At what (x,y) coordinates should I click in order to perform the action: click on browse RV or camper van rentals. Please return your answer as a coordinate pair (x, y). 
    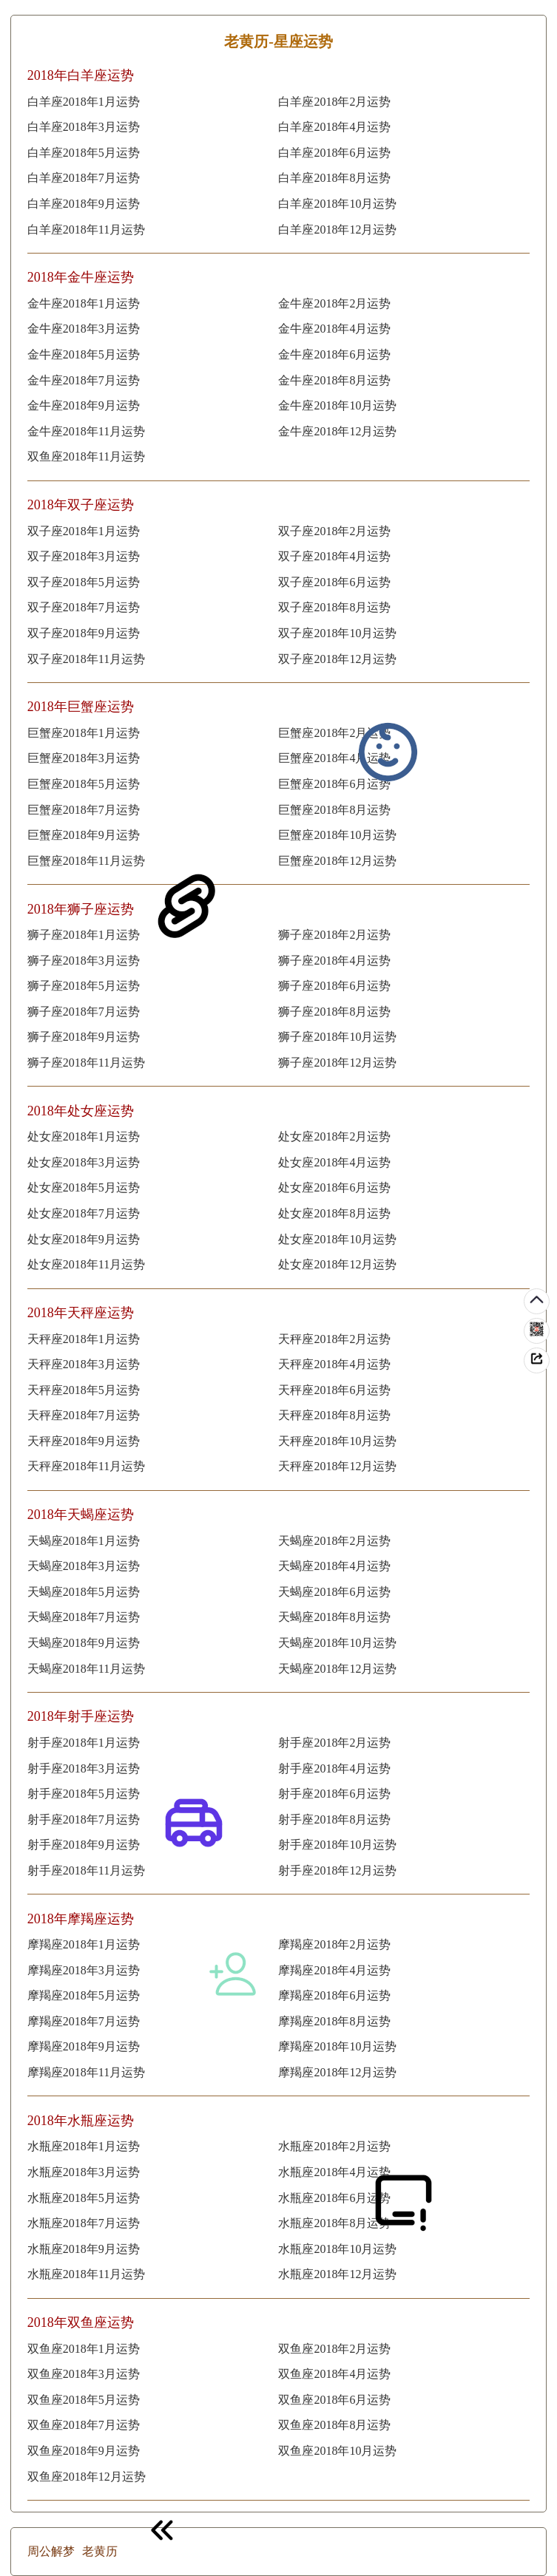
    Looking at the image, I should click on (194, 1824).